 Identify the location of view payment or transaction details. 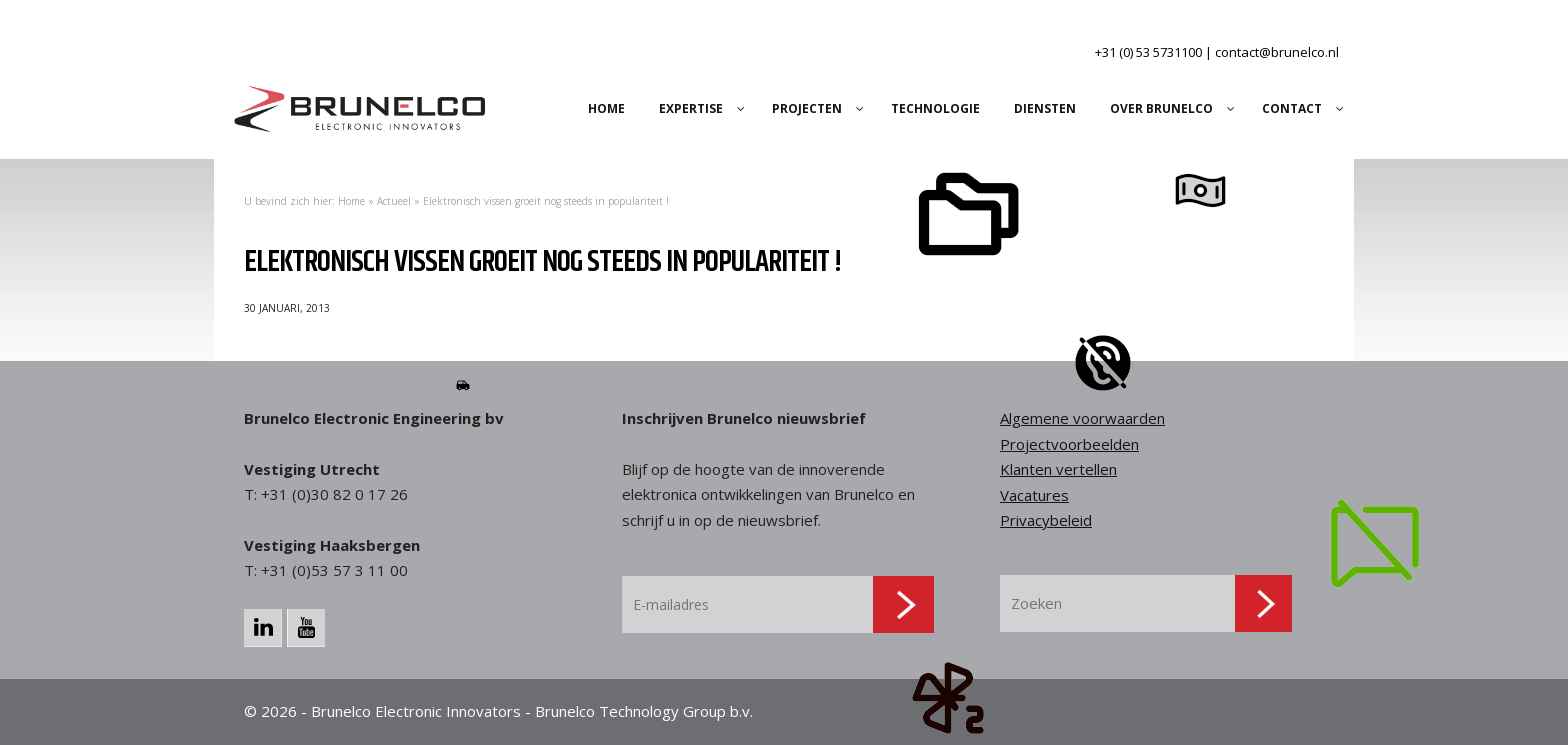
(1200, 190).